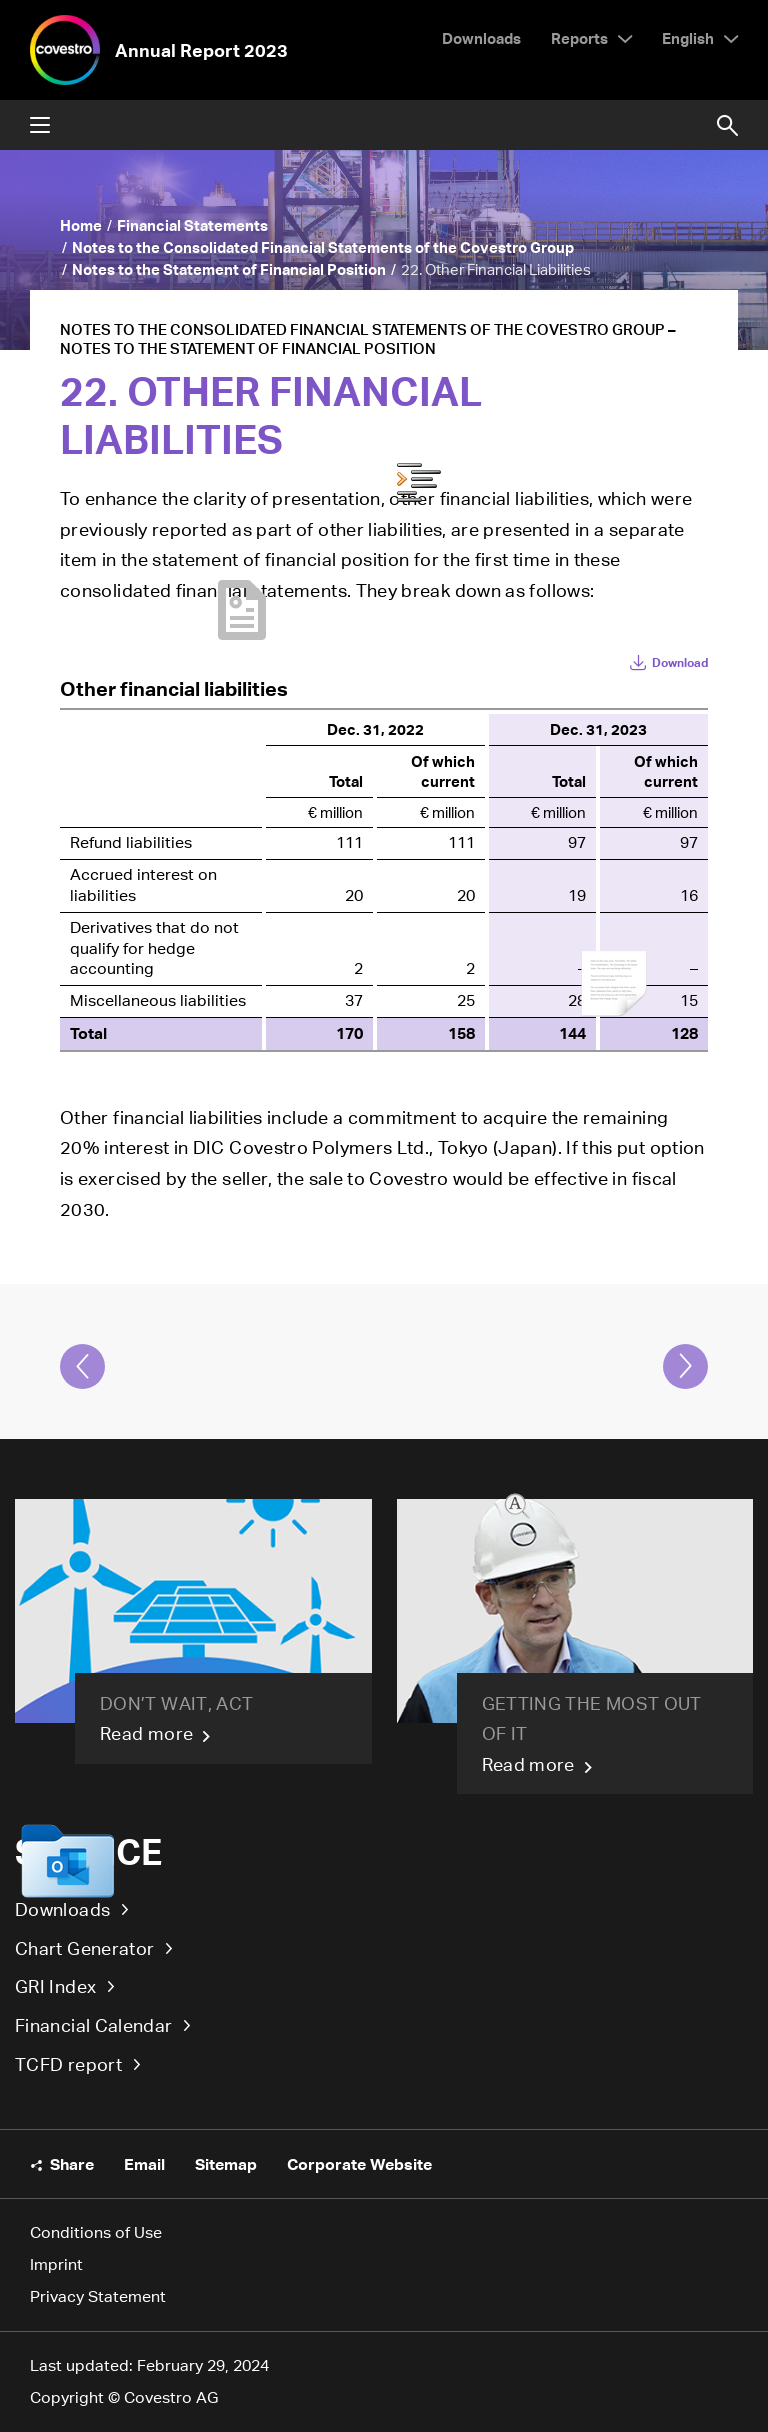  I want to click on open a document file, so click(242, 608).